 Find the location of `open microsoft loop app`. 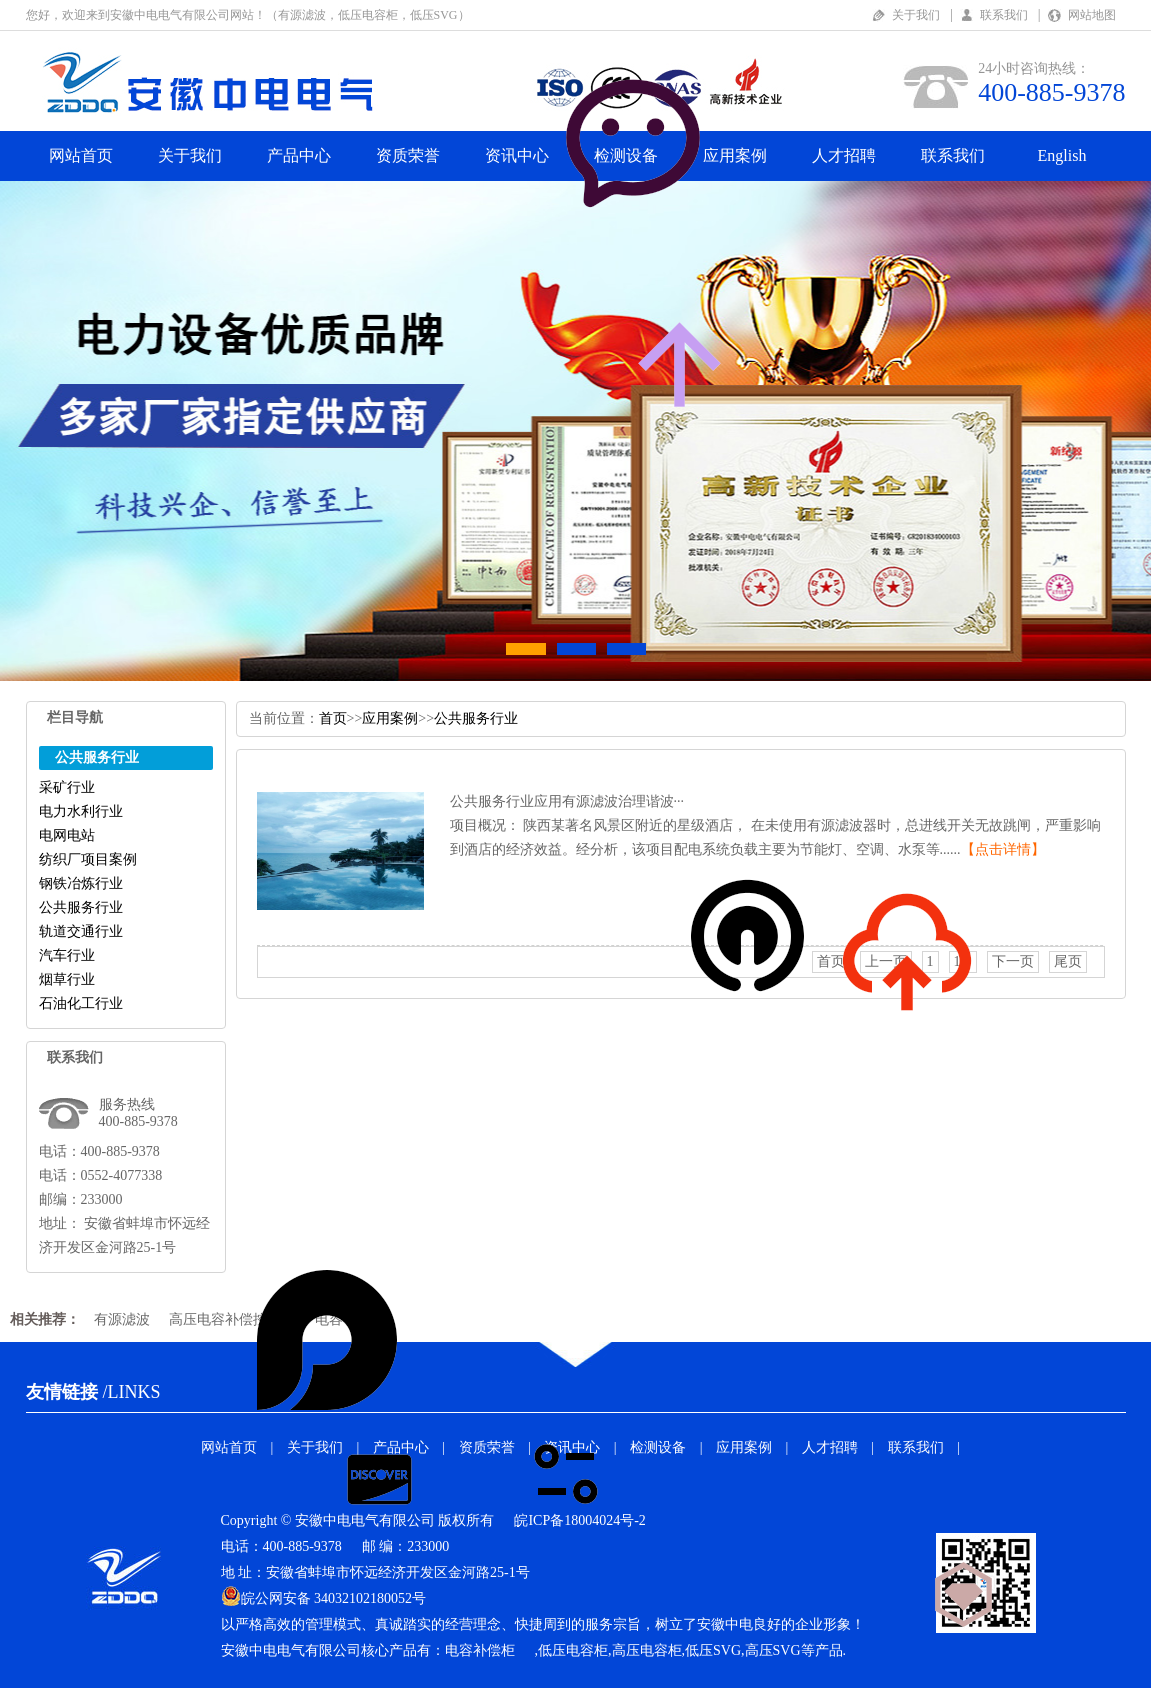

open microsoft loop app is located at coordinates (327, 1340).